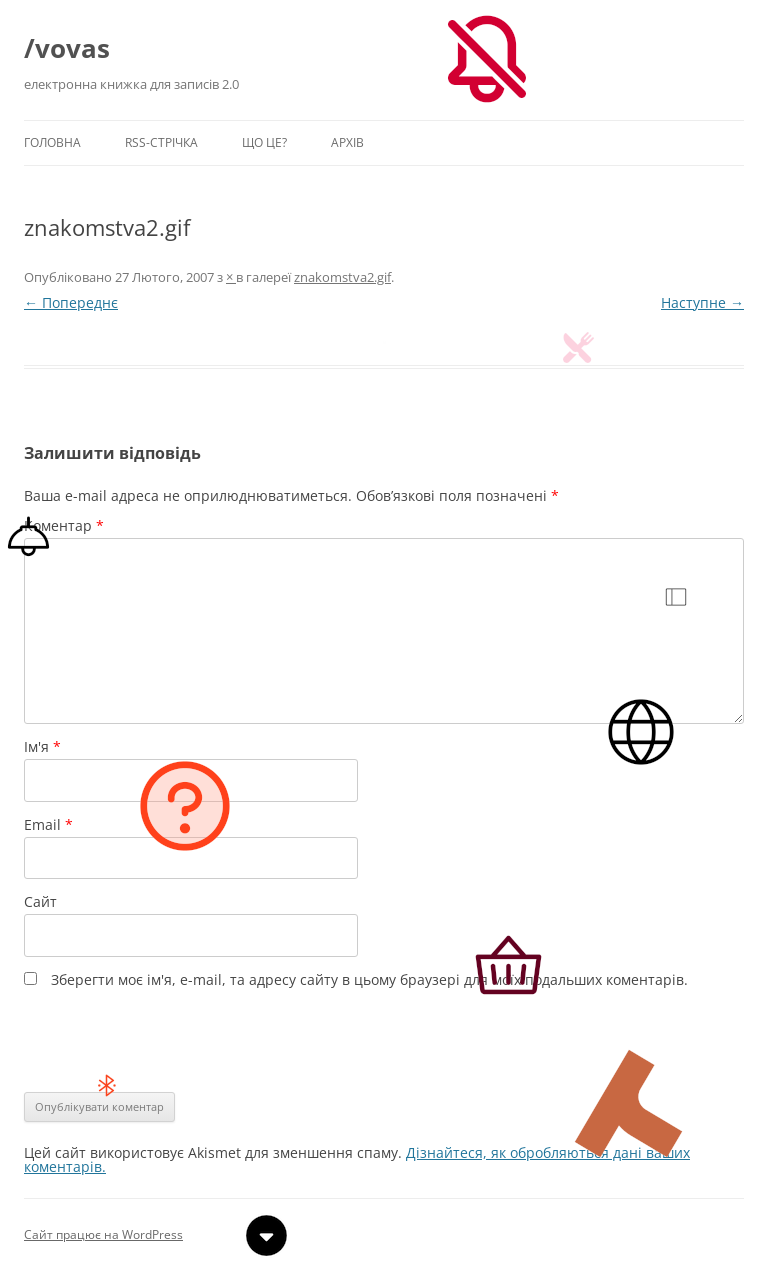 Image resolution: width=768 pixels, height=1271 pixels. I want to click on view shopping basket, so click(508, 968).